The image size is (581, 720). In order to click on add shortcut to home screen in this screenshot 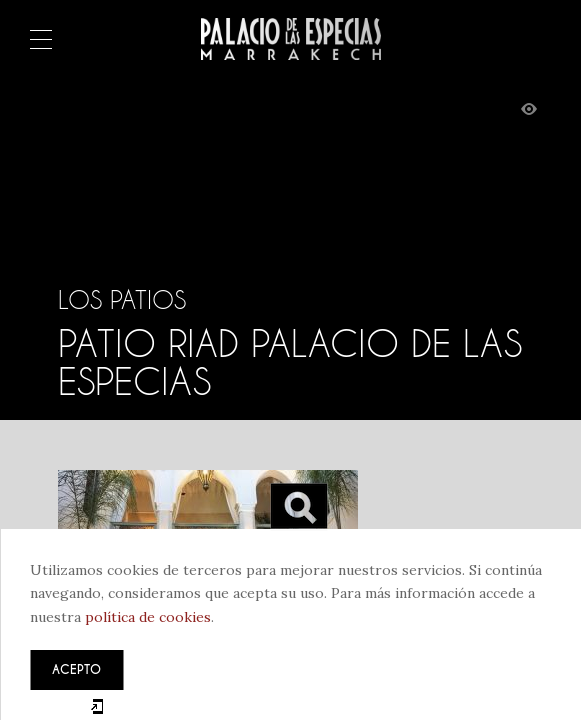, I will do `click(97, 706)`.